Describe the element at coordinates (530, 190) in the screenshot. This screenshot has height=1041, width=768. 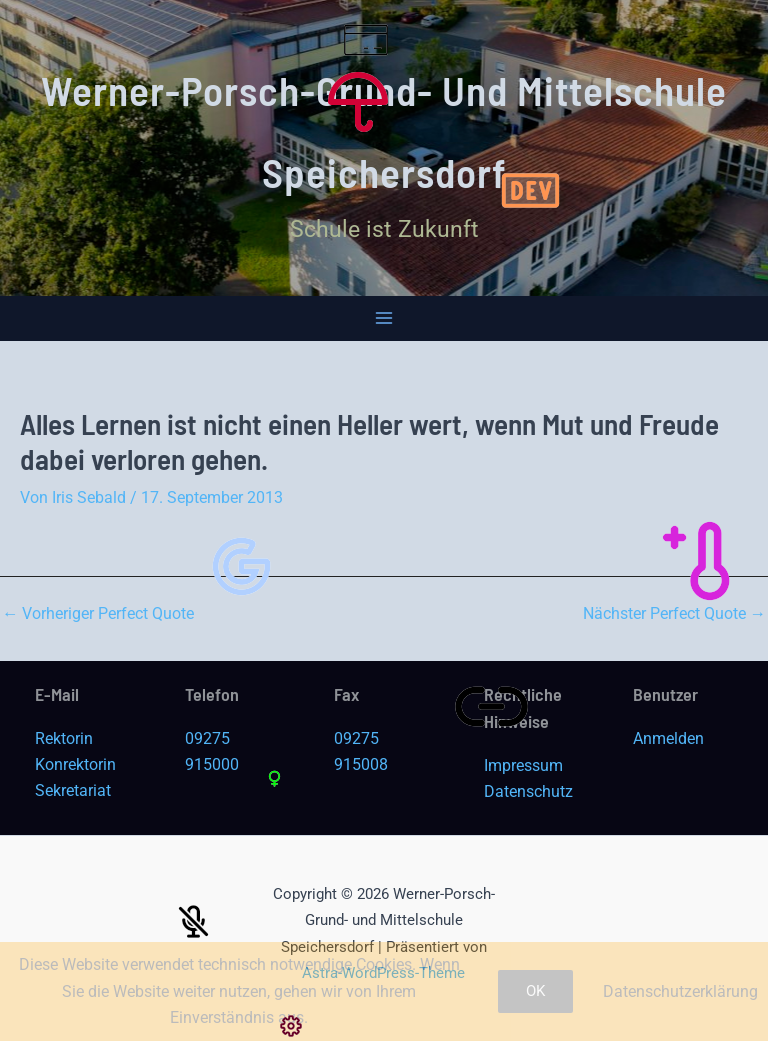
I see `visit DEV Community profile or article` at that location.